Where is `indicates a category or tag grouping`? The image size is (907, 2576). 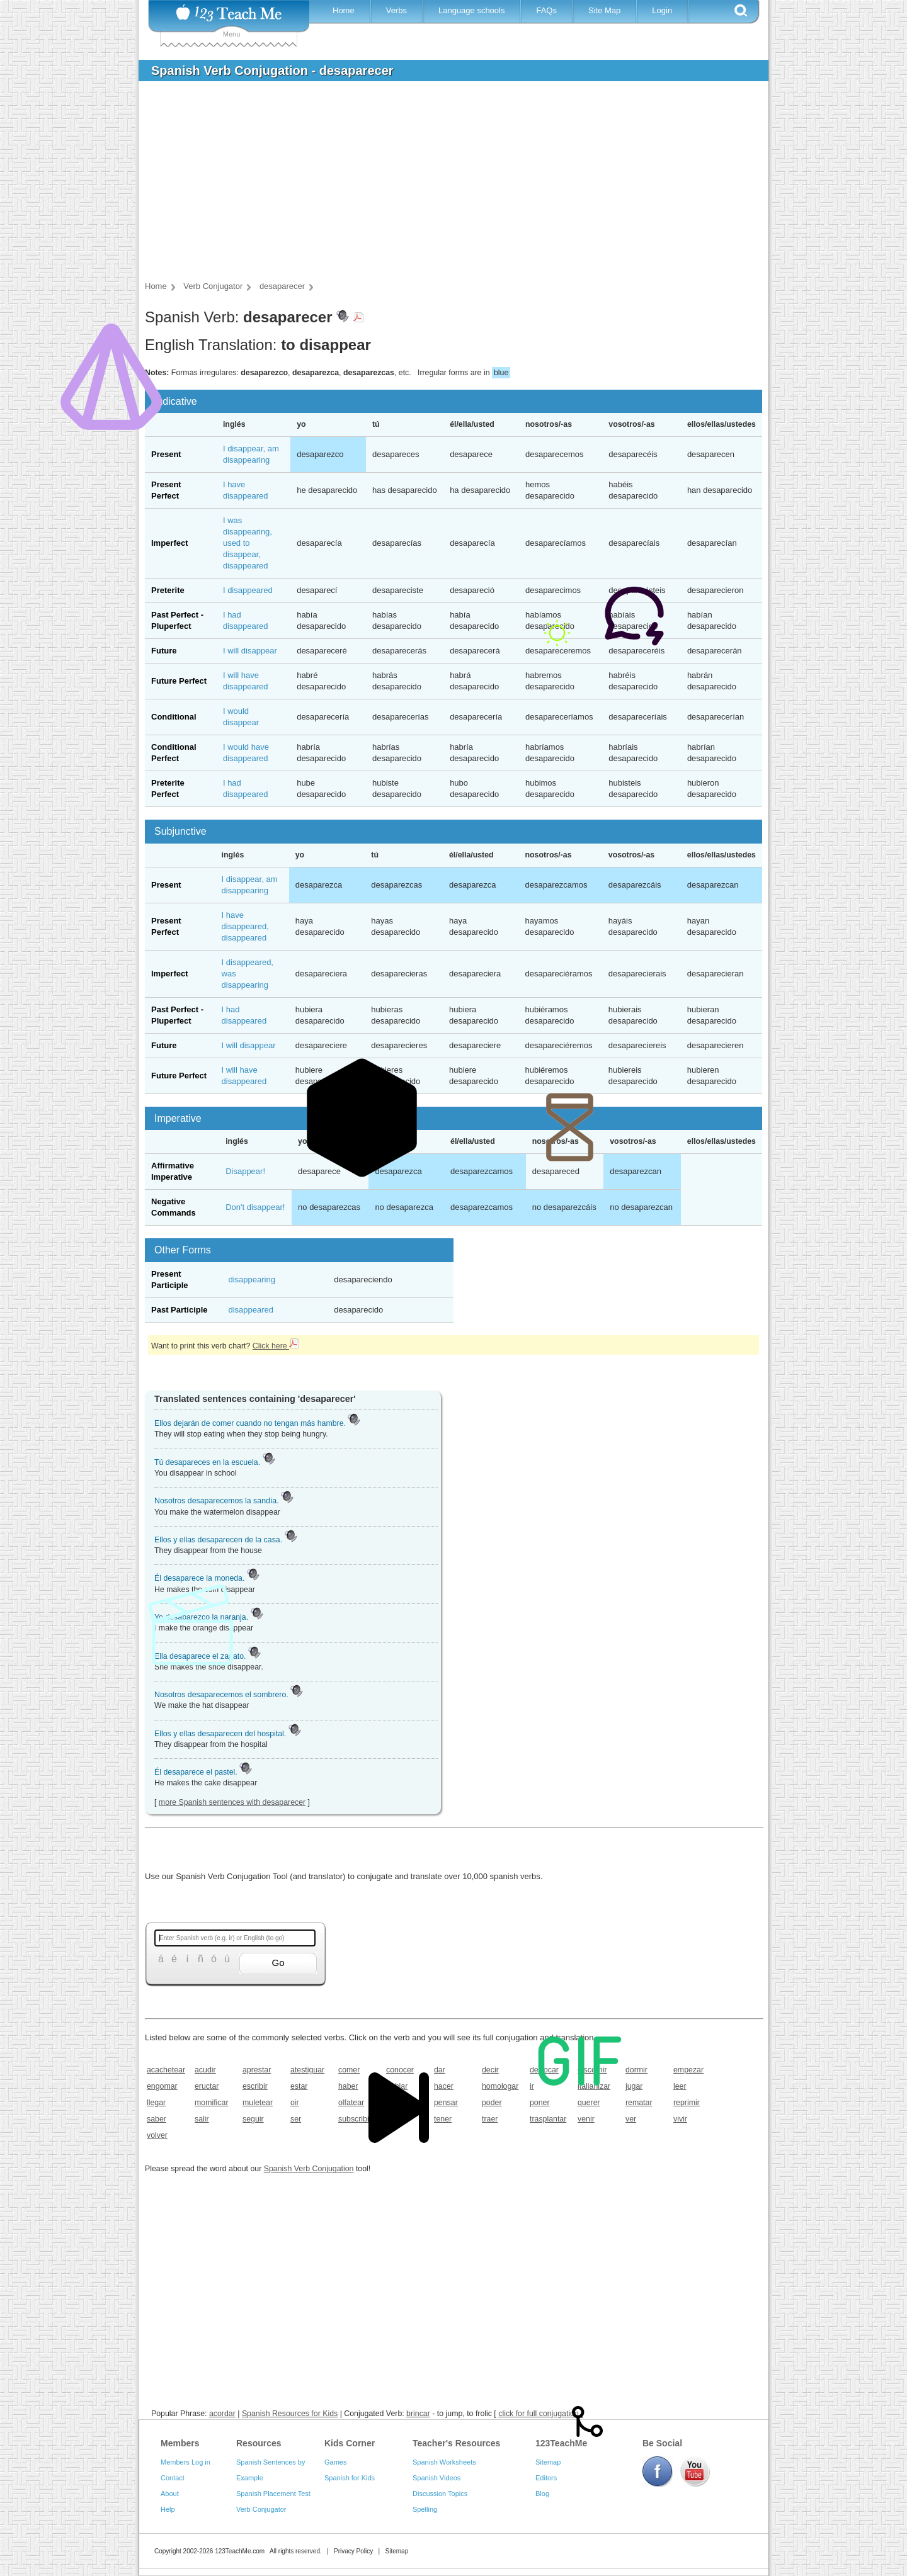 indicates a category or tag grouping is located at coordinates (362, 1117).